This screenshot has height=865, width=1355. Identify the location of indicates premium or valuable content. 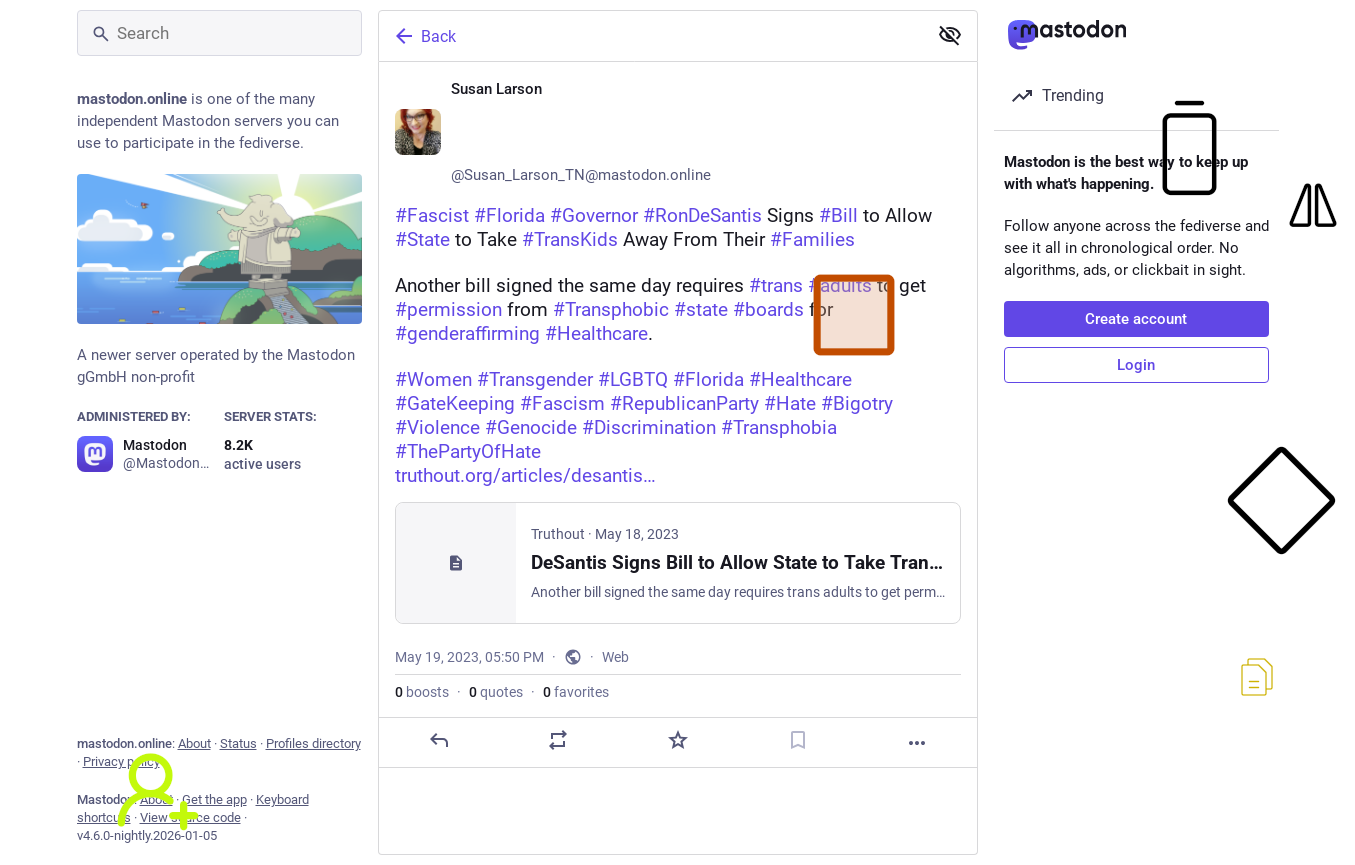
(1281, 500).